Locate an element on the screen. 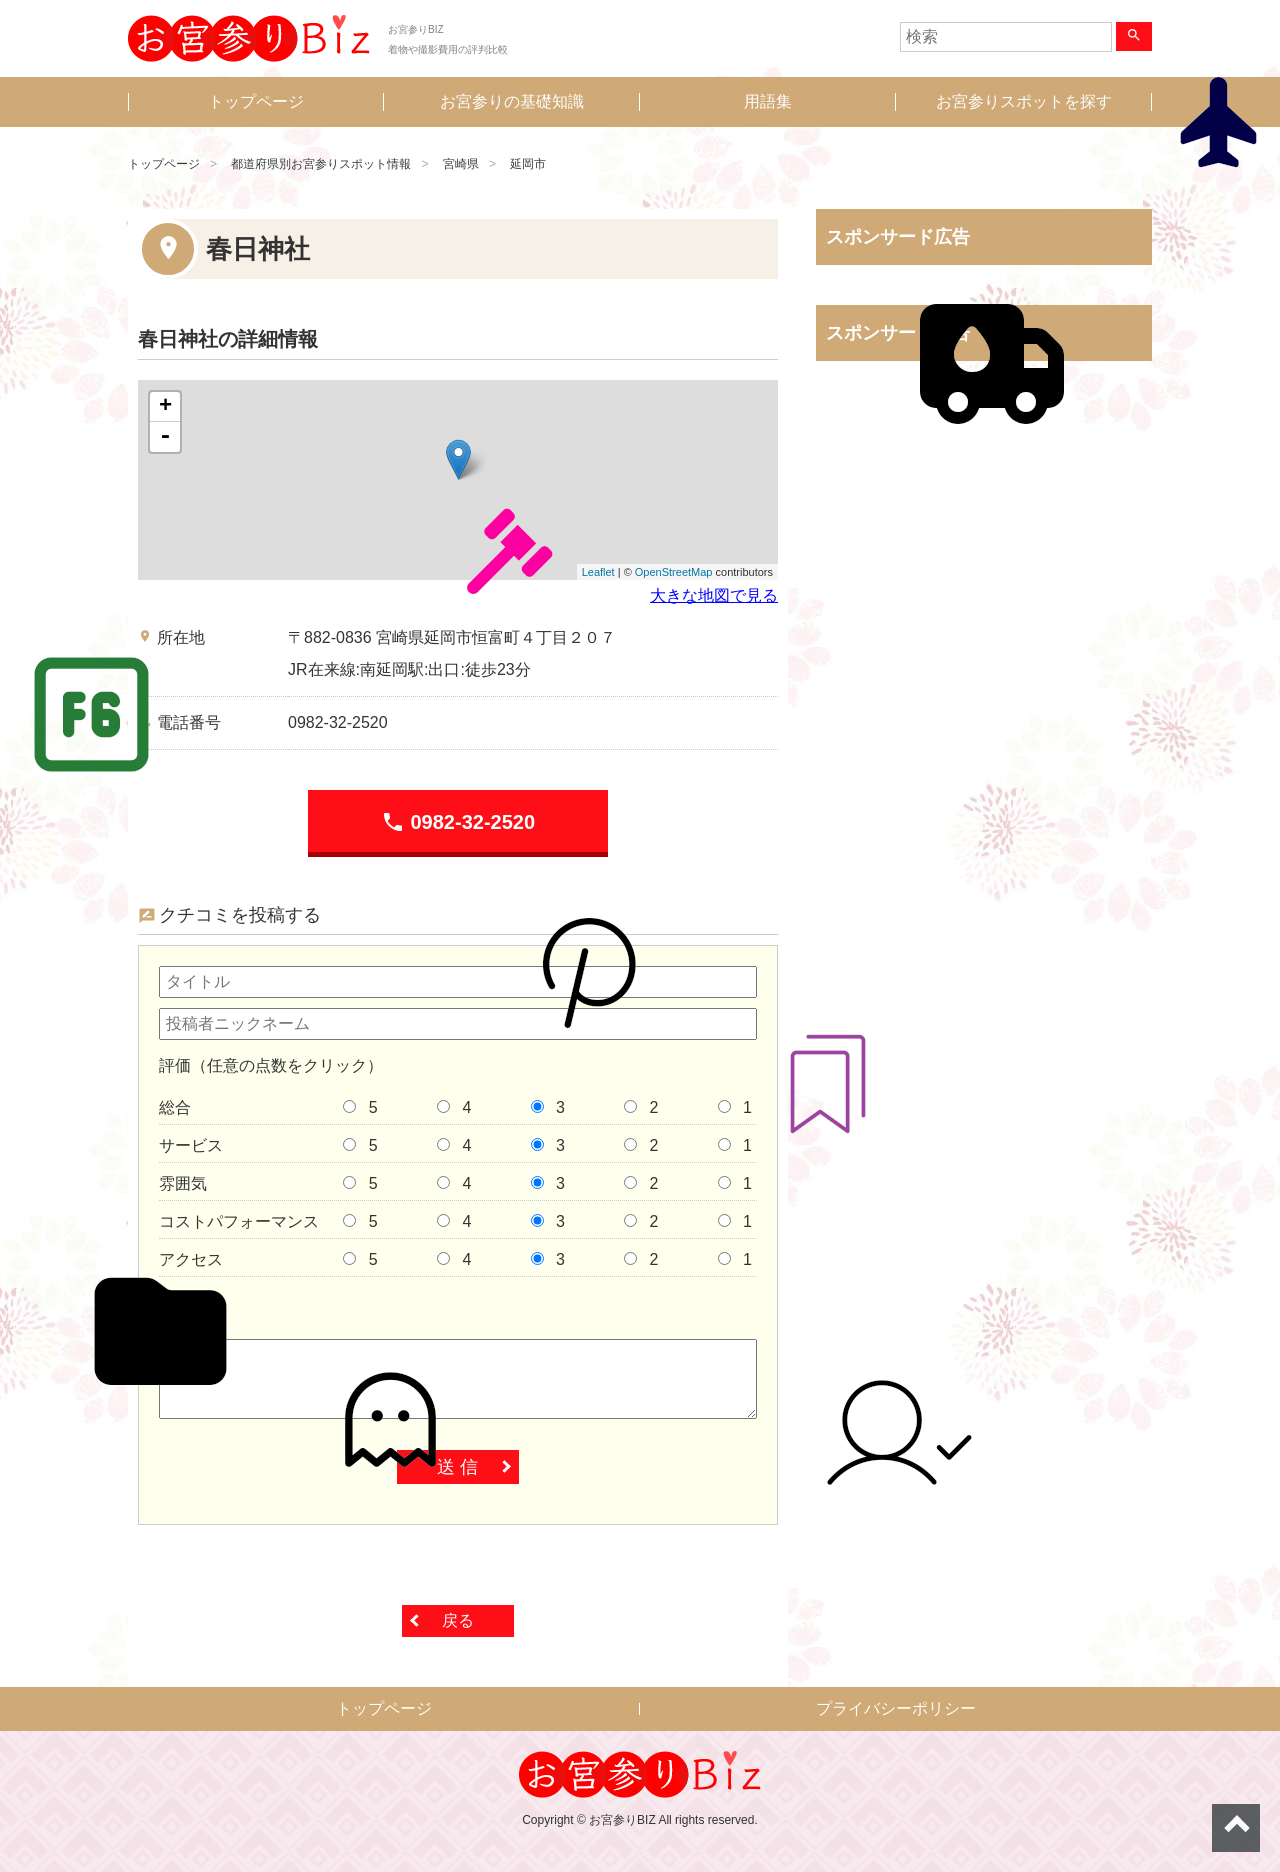 The width and height of the screenshot is (1280, 1872). view saved bookmarks is located at coordinates (828, 1084).